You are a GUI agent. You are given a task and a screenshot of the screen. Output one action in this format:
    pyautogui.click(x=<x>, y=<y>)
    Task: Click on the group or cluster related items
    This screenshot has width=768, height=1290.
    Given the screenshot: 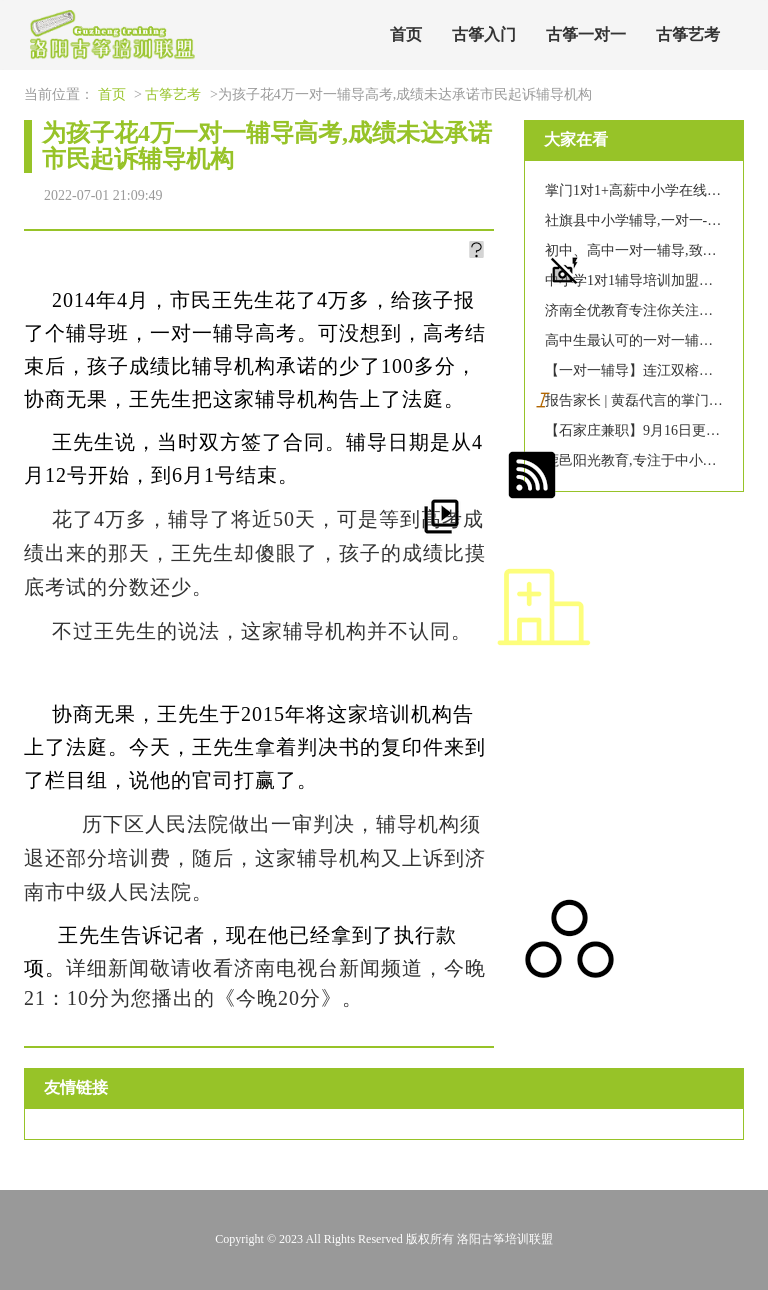 What is the action you would take?
    pyautogui.click(x=569, y=940)
    